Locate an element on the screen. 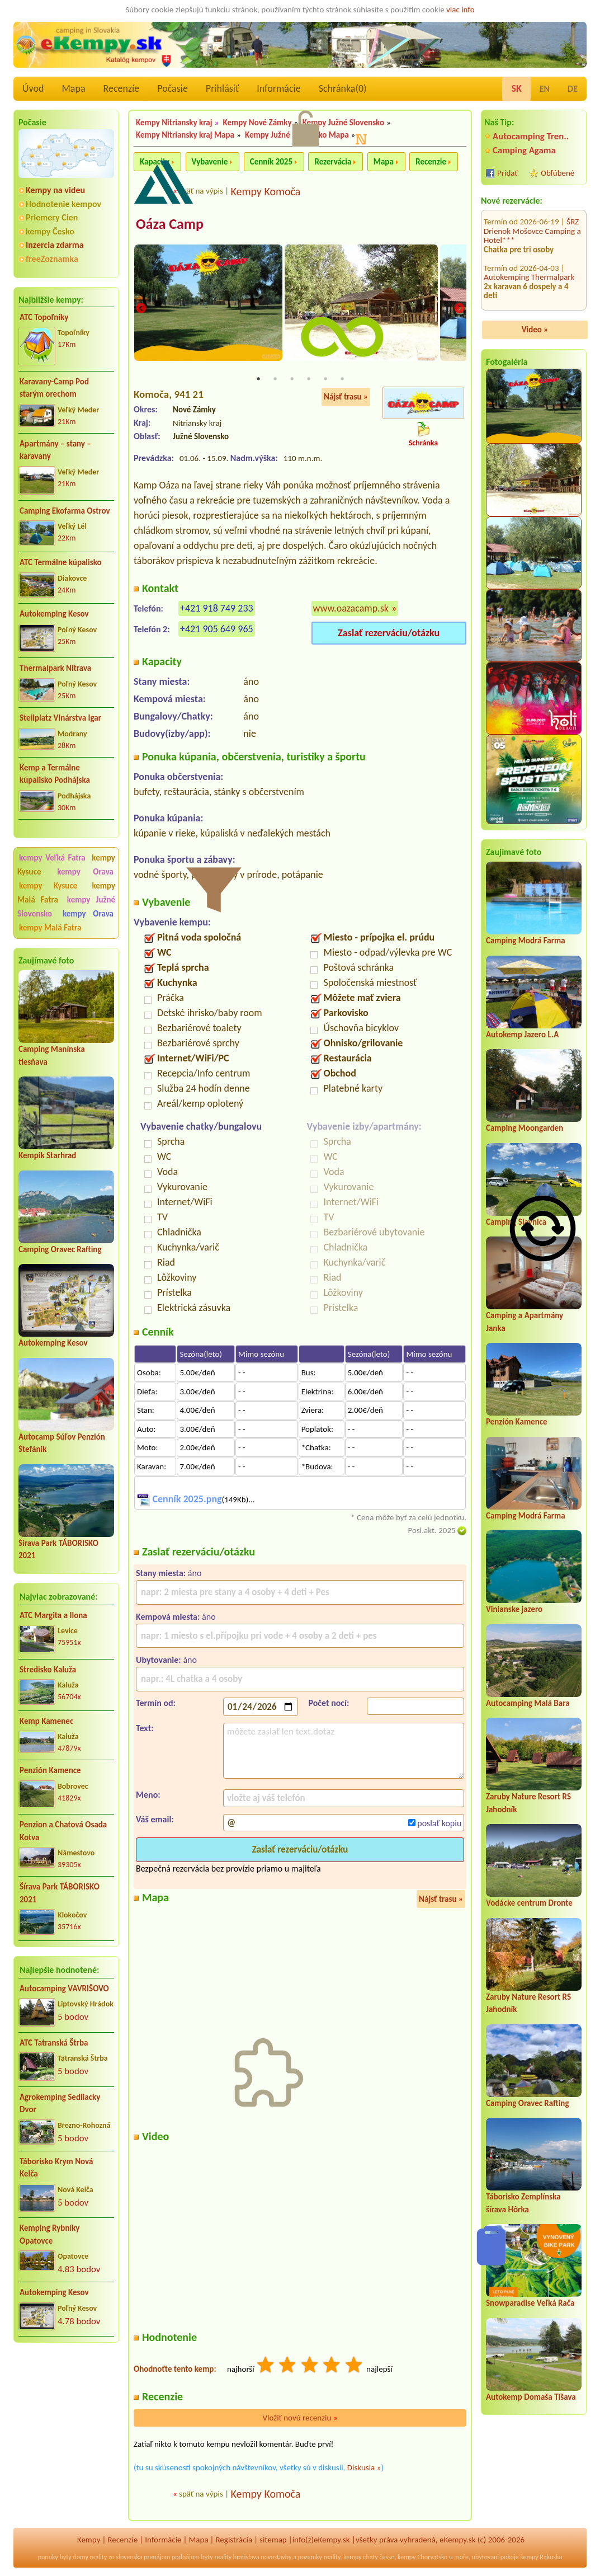 This screenshot has height=2576, width=600. filter or sort content is located at coordinates (214, 890).